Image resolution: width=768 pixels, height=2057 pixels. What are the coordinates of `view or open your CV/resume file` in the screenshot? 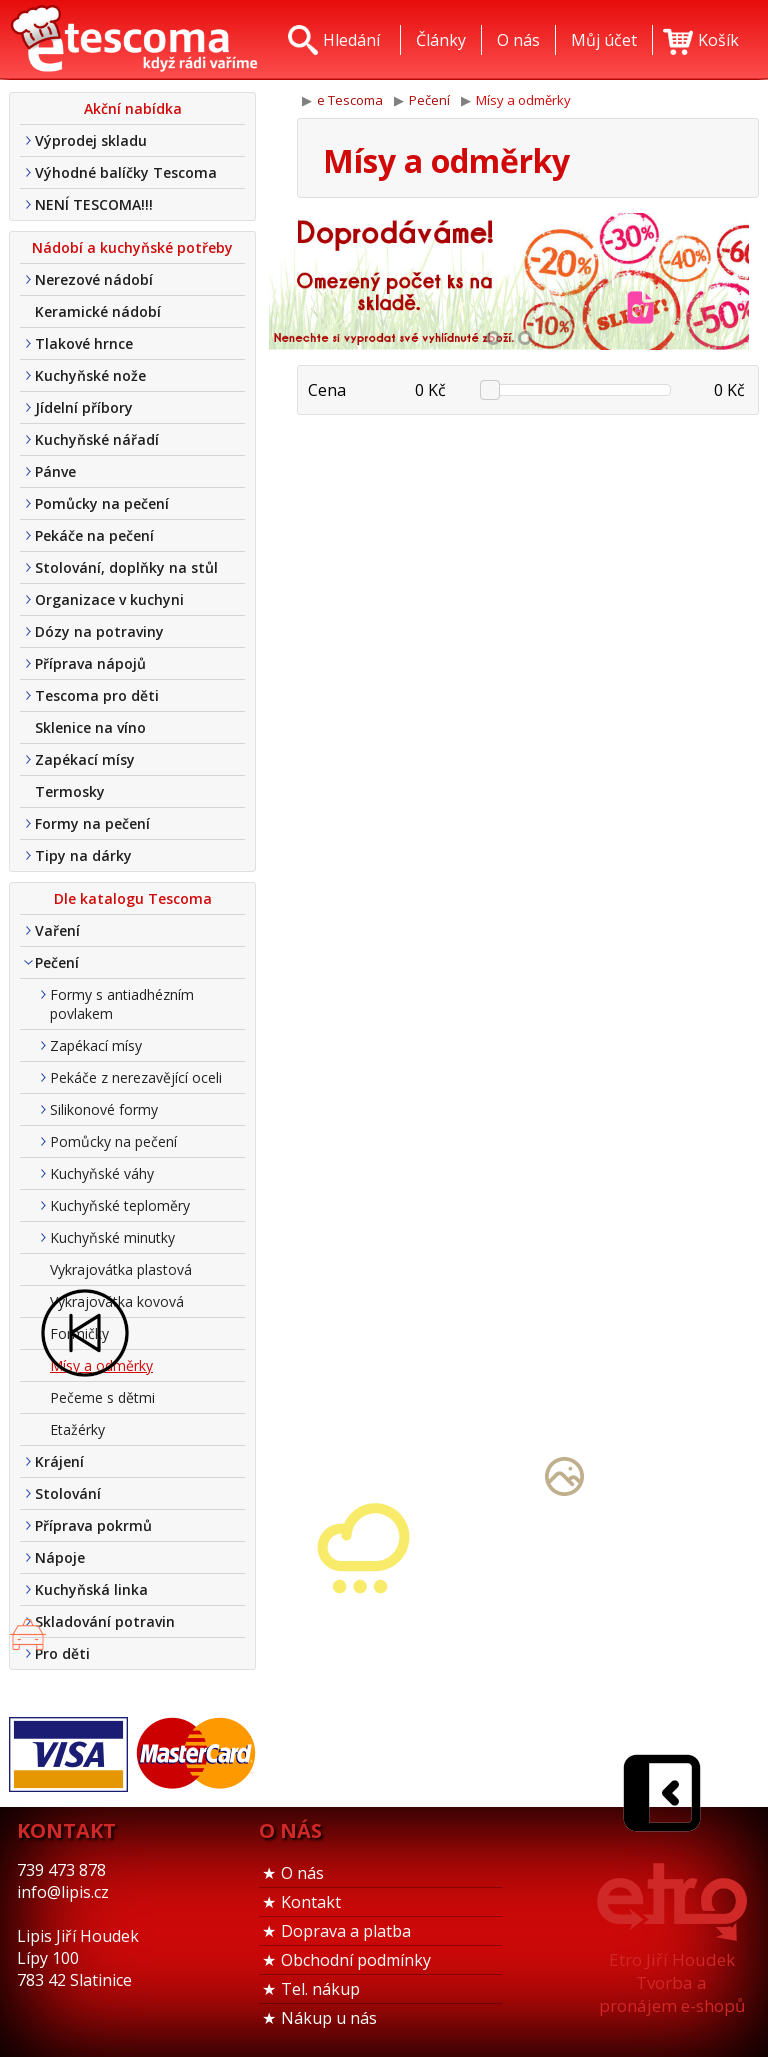 It's located at (640, 307).